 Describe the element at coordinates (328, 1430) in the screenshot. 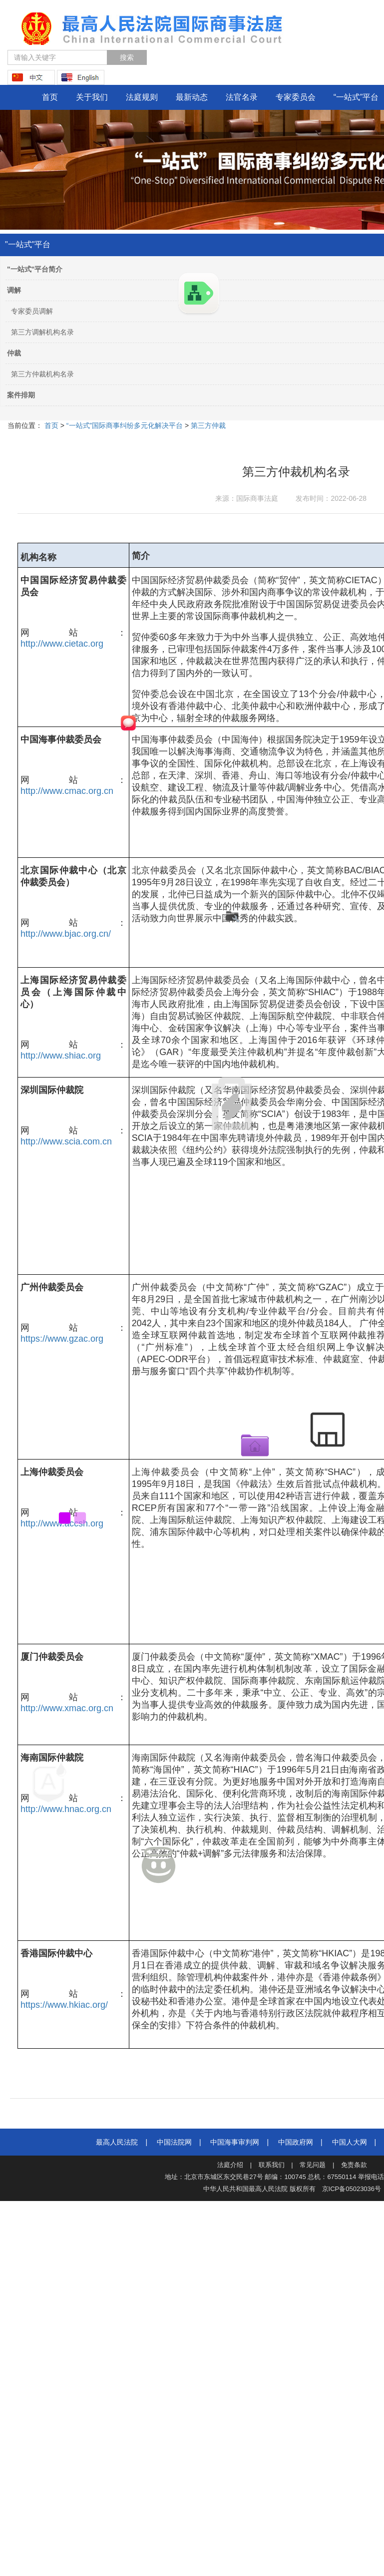

I see `save current file or document` at that location.